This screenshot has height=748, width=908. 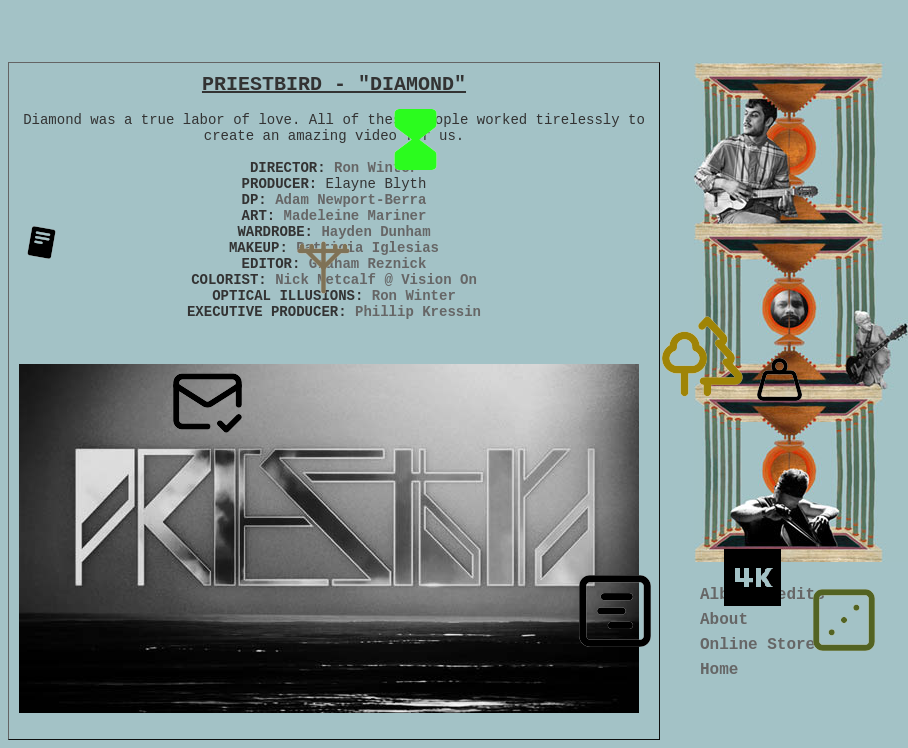 What do you see at coordinates (615, 611) in the screenshot?
I see `view gantt chart or project timeline` at bounding box center [615, 611].